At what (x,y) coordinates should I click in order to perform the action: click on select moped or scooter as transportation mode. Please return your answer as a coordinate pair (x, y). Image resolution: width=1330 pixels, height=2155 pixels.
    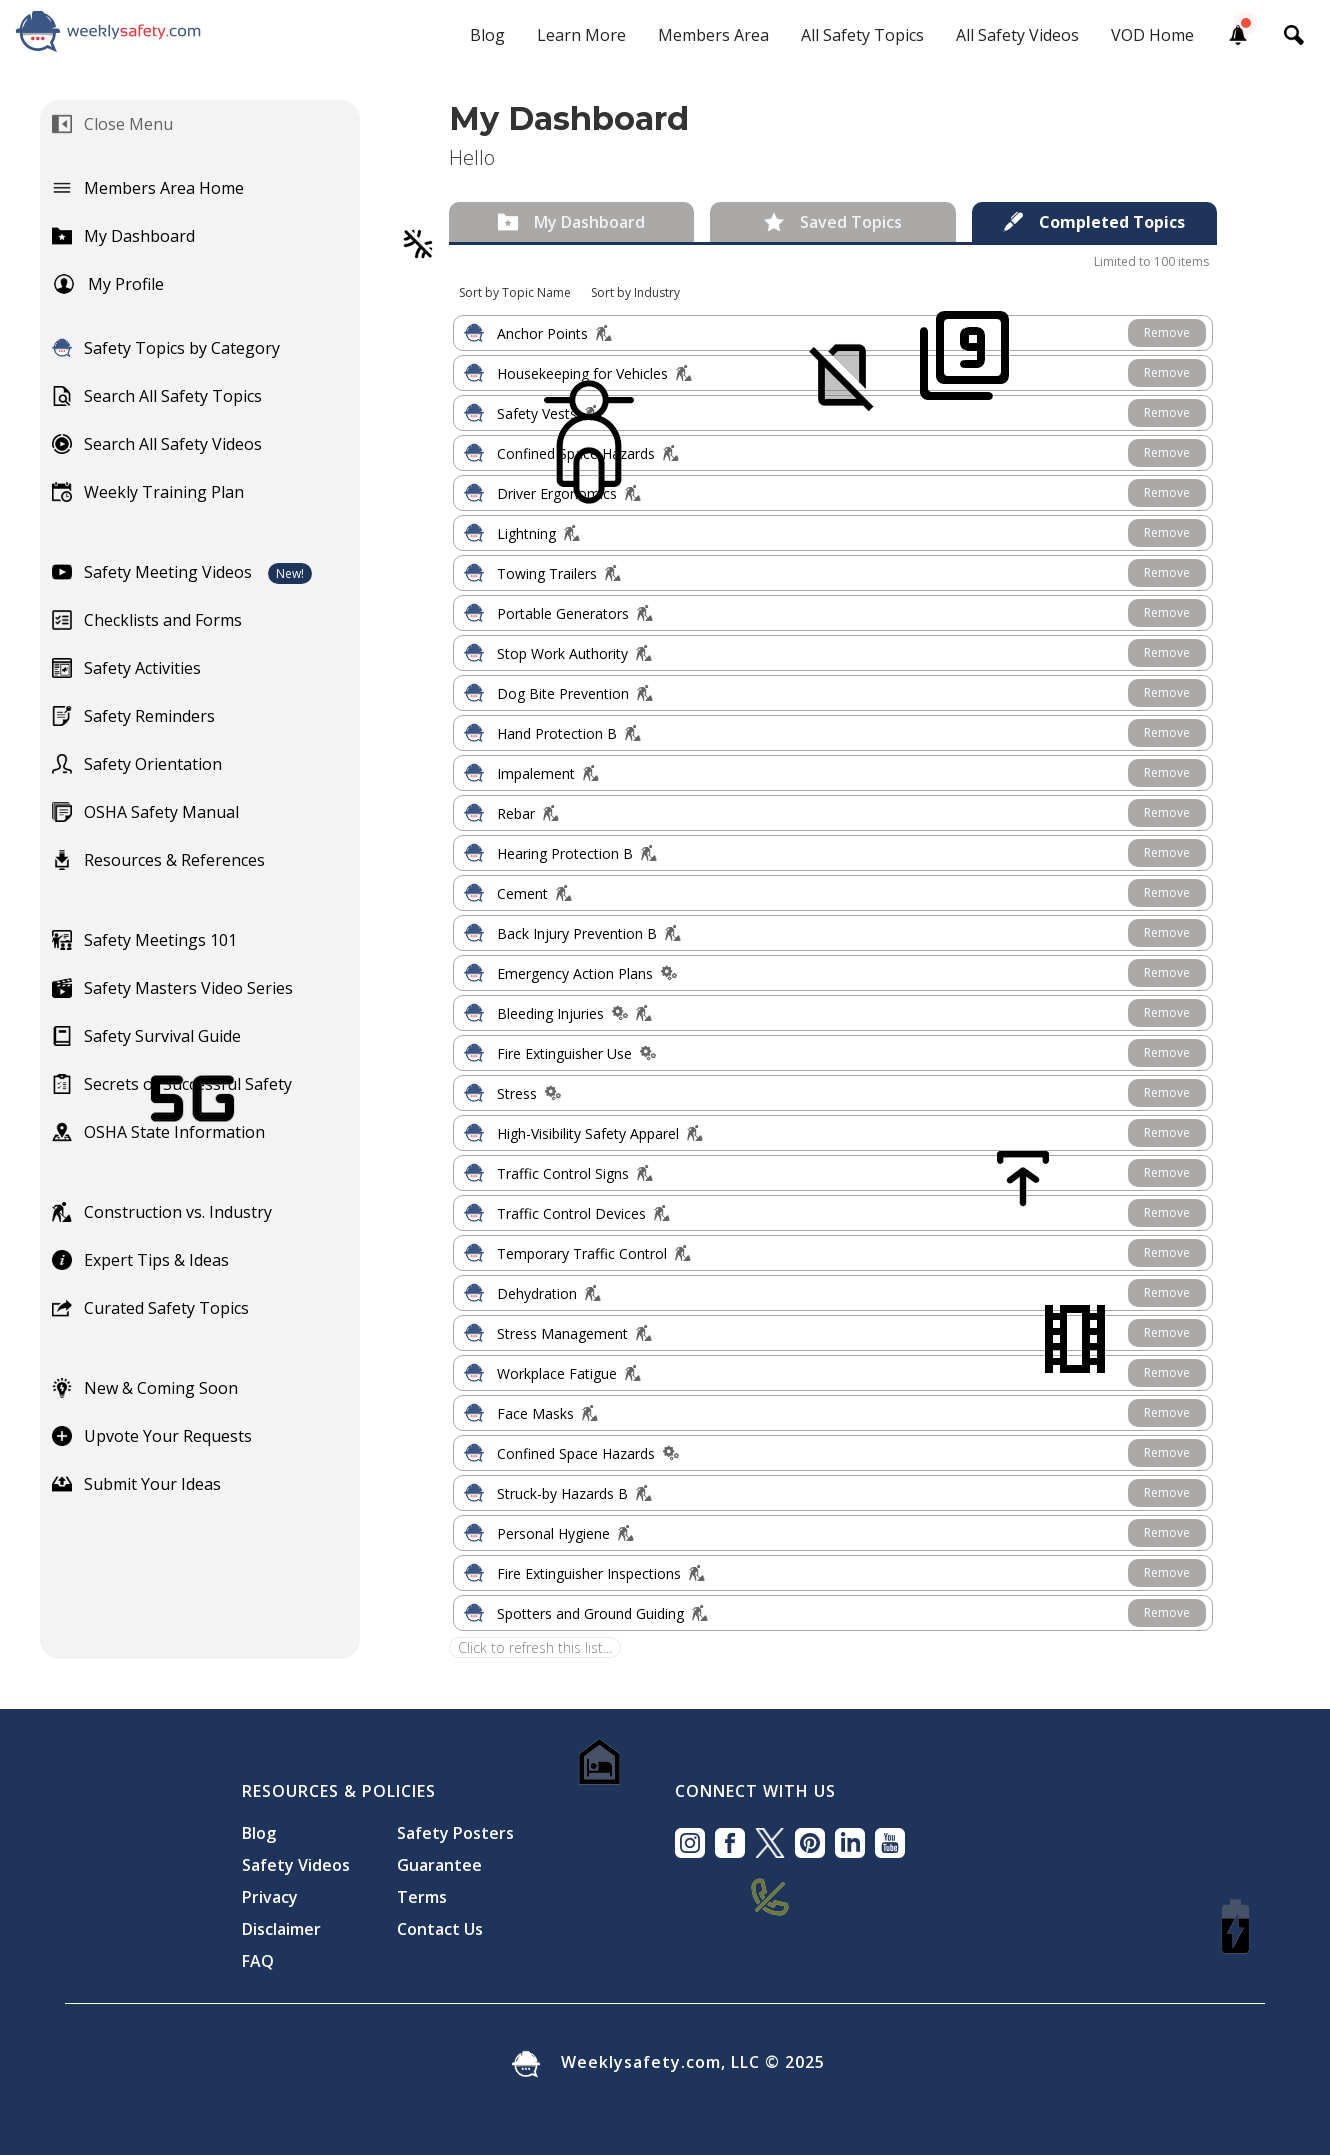
    Looking at the image, I should click on (589, 442).